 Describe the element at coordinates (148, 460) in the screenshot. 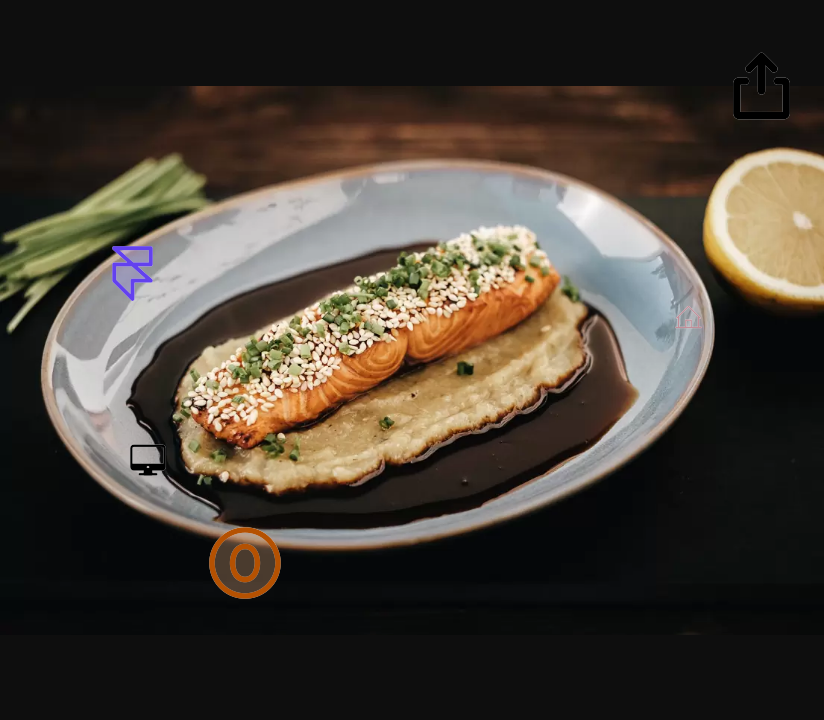

I see `switch to desktop view` at that location.